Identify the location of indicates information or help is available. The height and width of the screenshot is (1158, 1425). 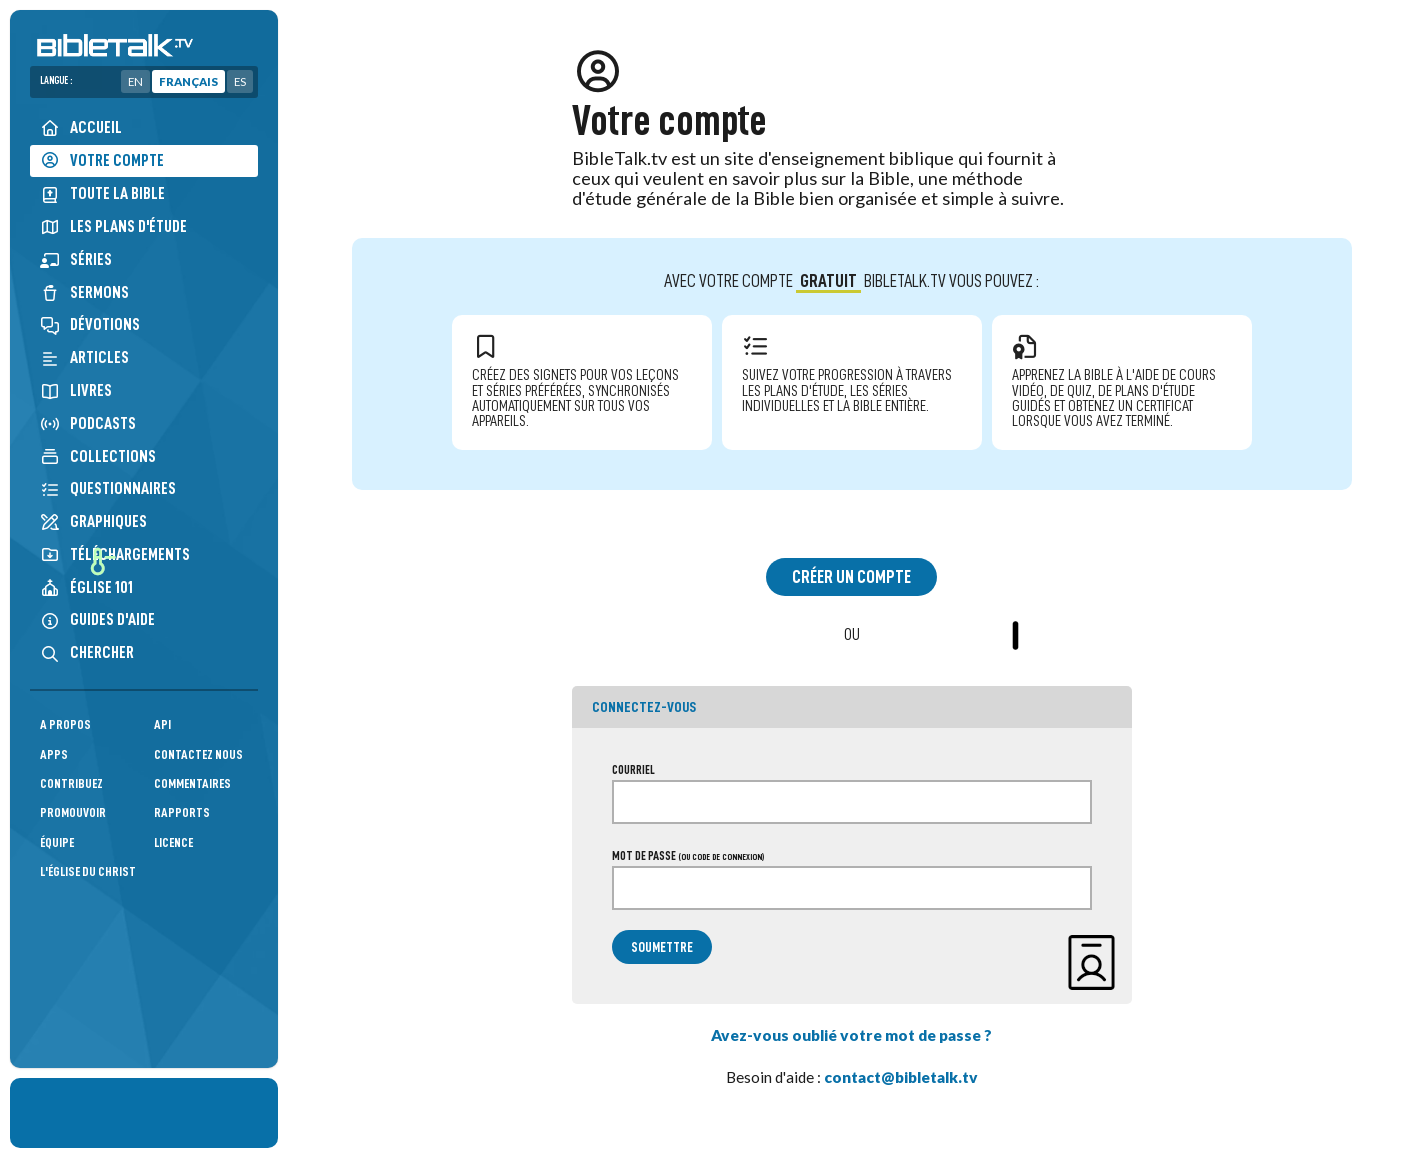
(1015, 635).